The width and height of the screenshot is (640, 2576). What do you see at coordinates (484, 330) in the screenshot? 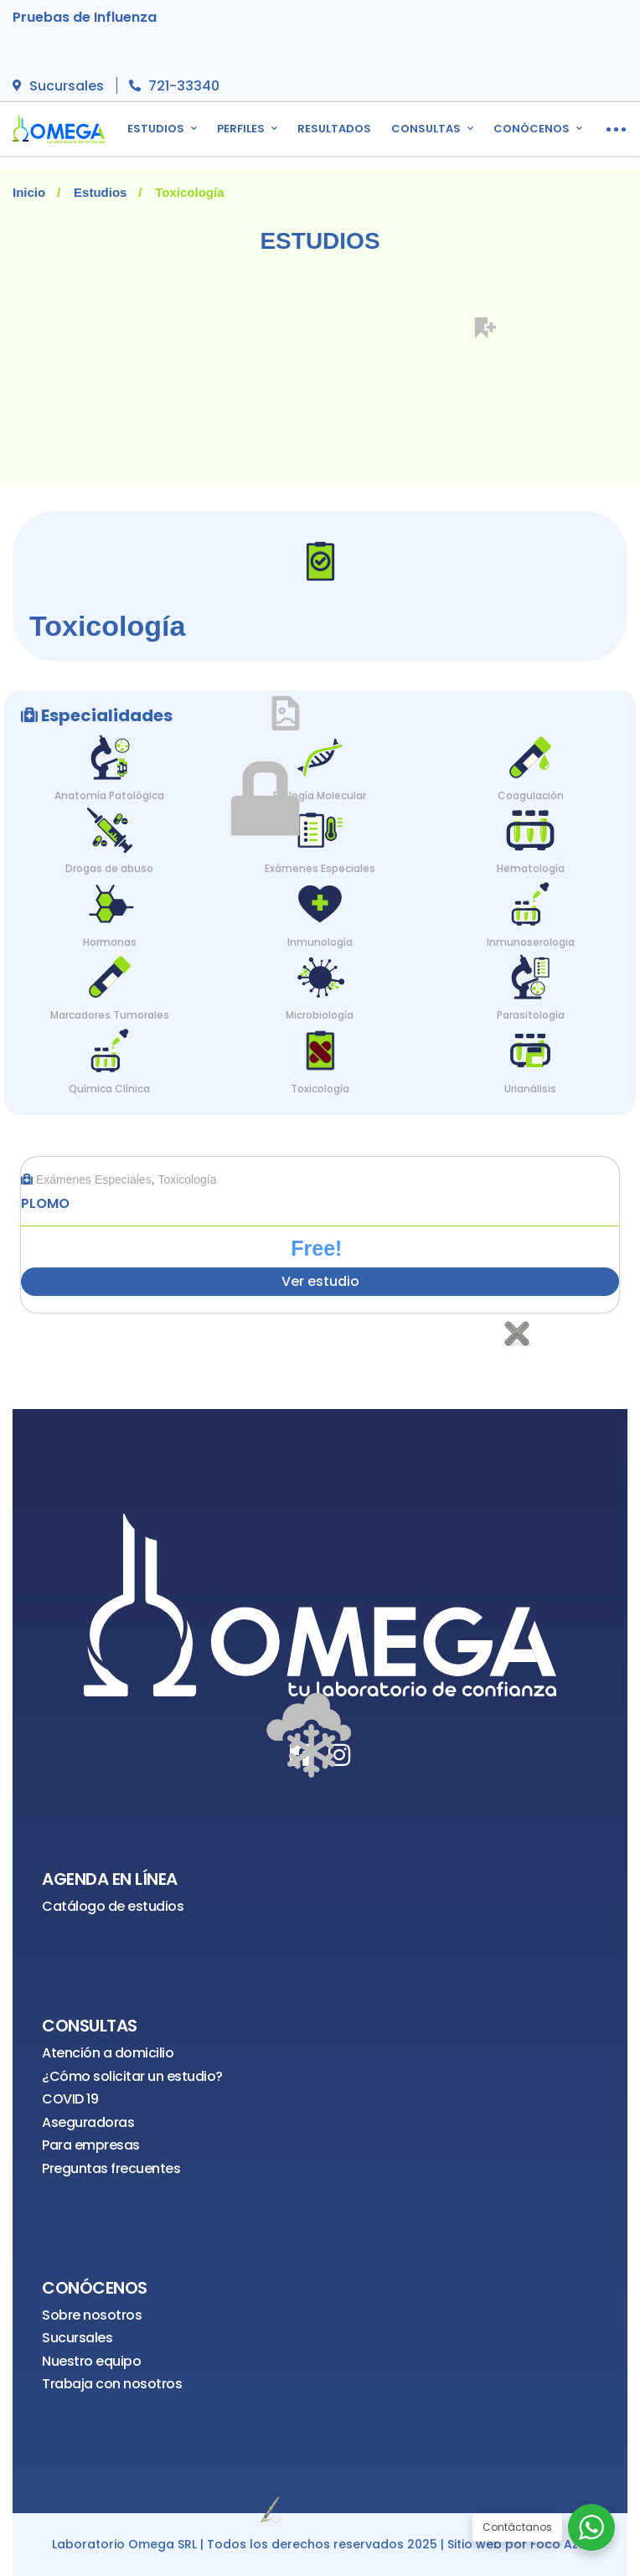
I see `add a new bookmark` at bounding box center [484, 330].